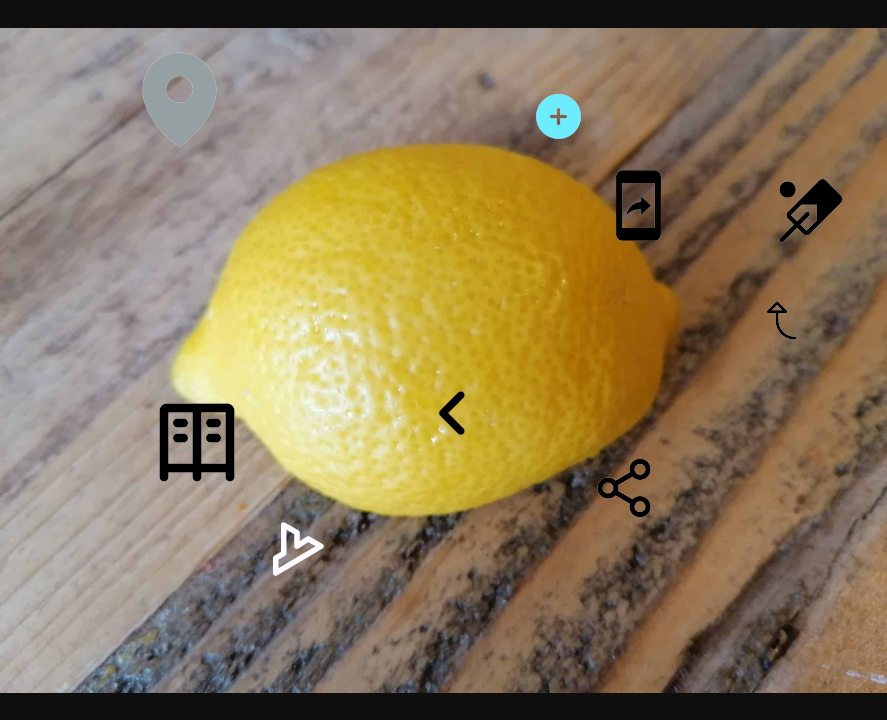 Image resolution: width=887 pixels, height=720 pixels. What do you see at coordinates (558, 116) in the screenshot?
I see `add a new item` at bounding box center [558, 116].